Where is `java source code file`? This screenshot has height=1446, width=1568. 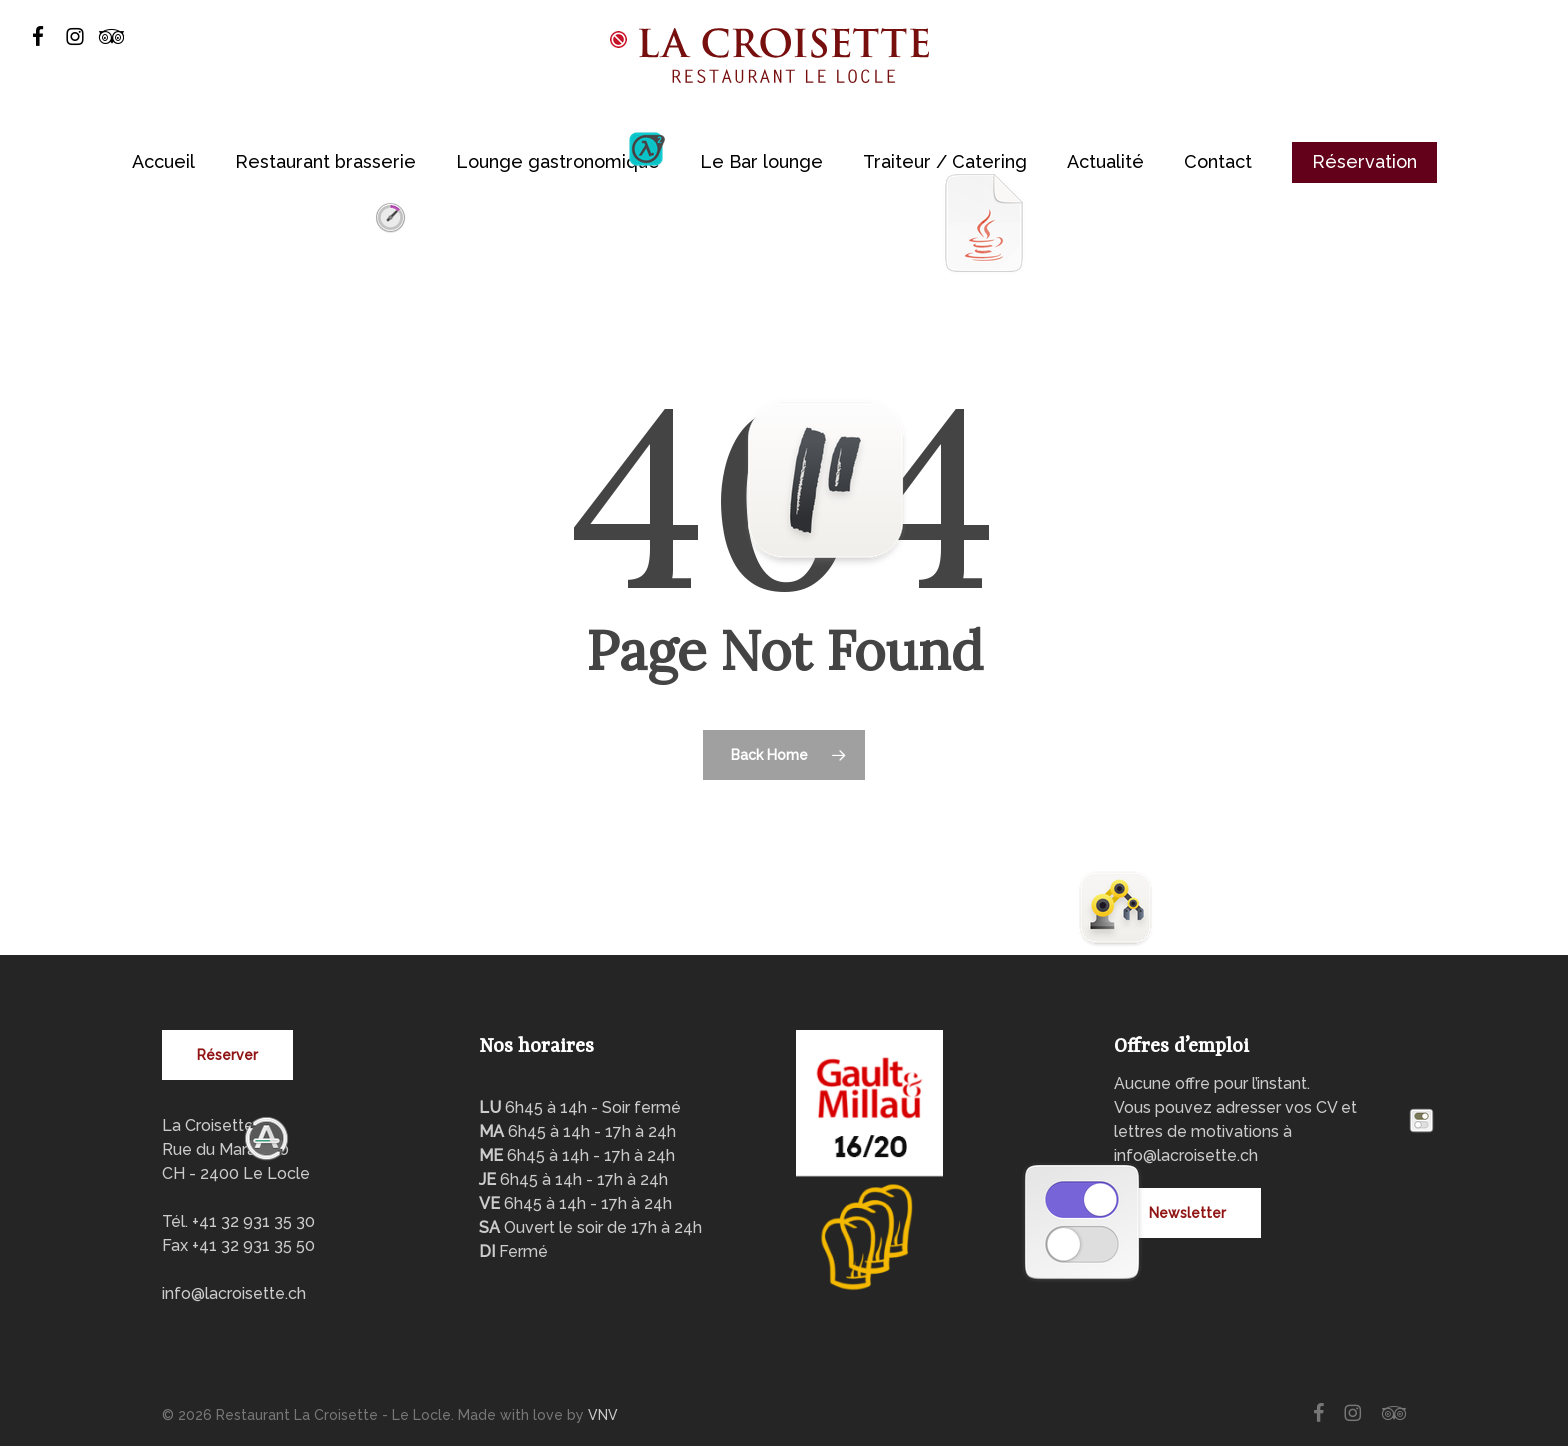
java source code file is located at coordinates (984, 223).